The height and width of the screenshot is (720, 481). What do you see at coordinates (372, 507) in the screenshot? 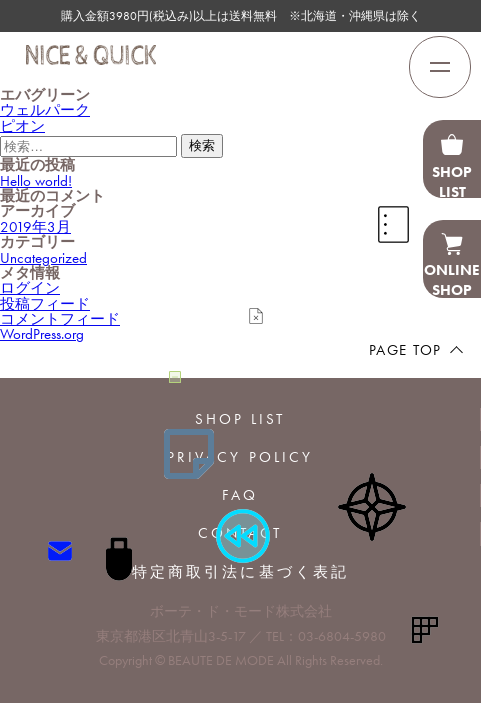
I see `access navigation or directional tools` at bounding box center [372, 507].